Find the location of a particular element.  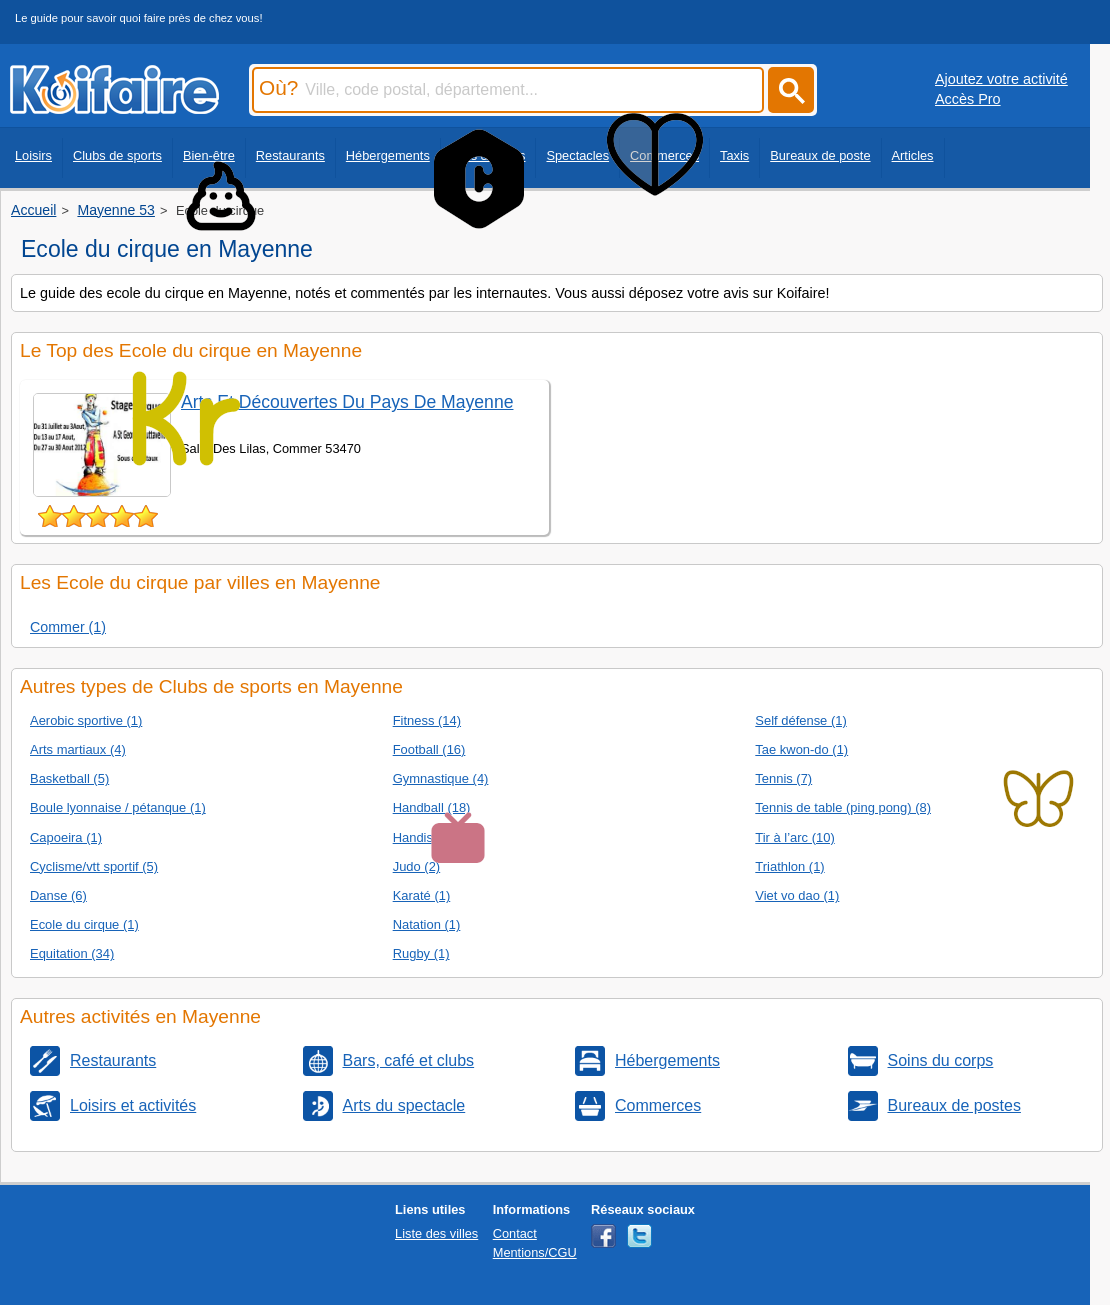

indicates partial like or favorite status is located at coordinates (655, 151).